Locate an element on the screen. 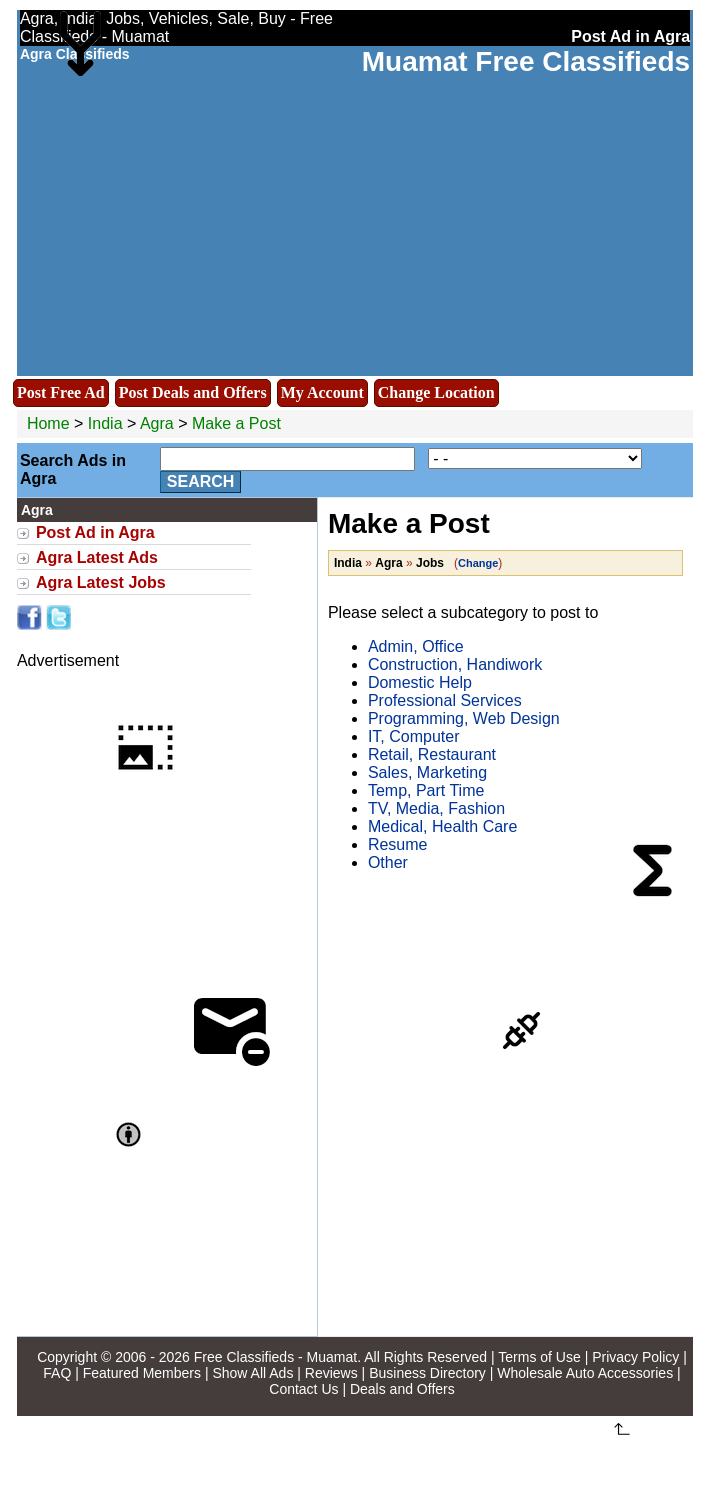 Image resolution: width=710 pixels, height=1496 pixels. resize image to large format is located at coordinates (145, 747).